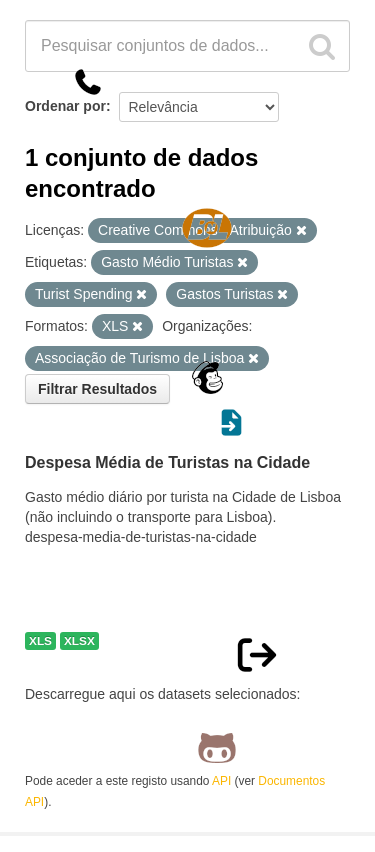 The height and width of the screenshot is (852, 375). Describe the element at coordinates (207, 228) in the screenshot. I see `buy n large corporation logo from WALL-E` at that location.